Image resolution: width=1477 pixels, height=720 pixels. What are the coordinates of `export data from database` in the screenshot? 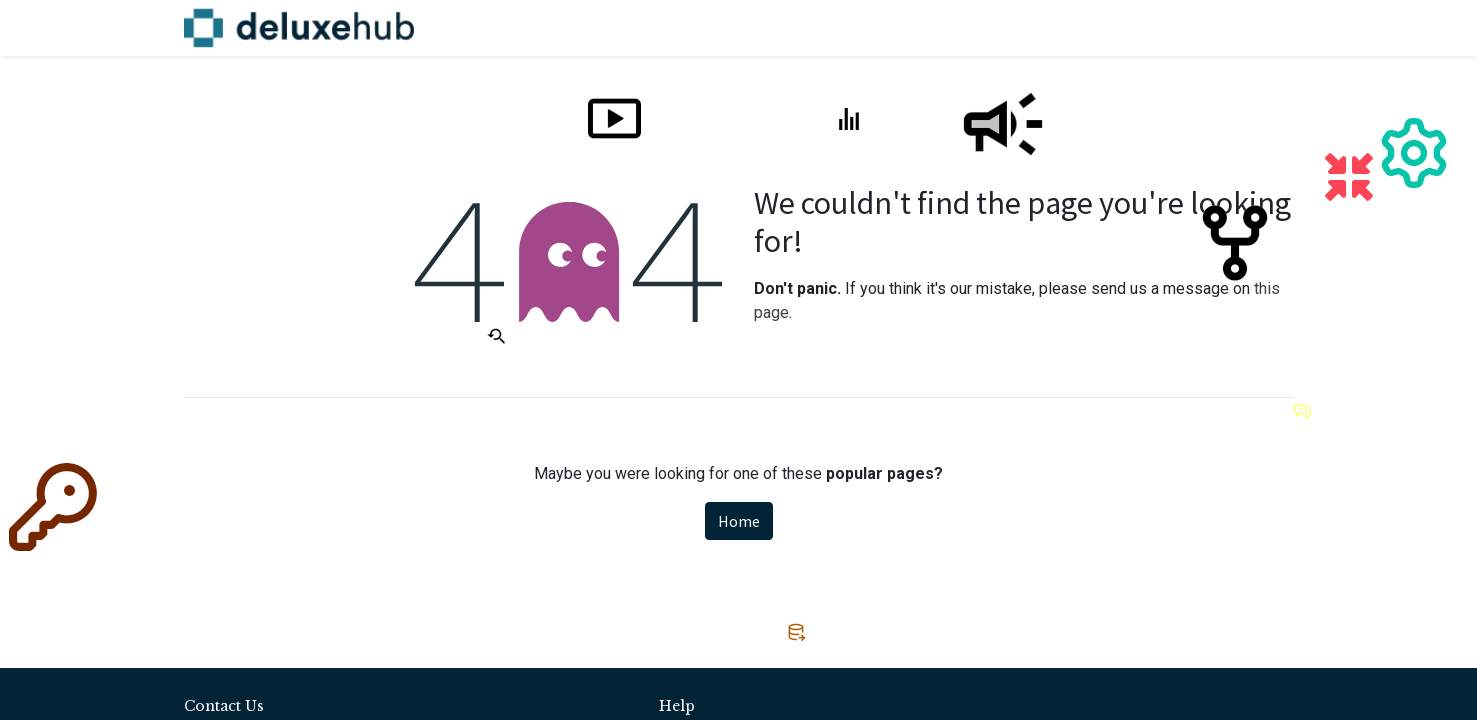 It's located at (796, 632).